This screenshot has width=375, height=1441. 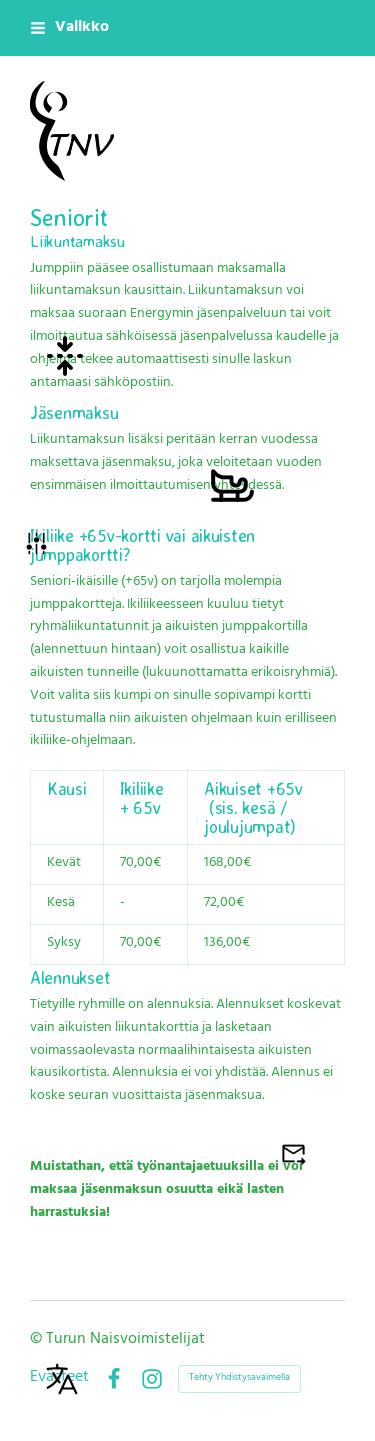 I want to click on collapse or fold content section, so click(x=65, y=356).